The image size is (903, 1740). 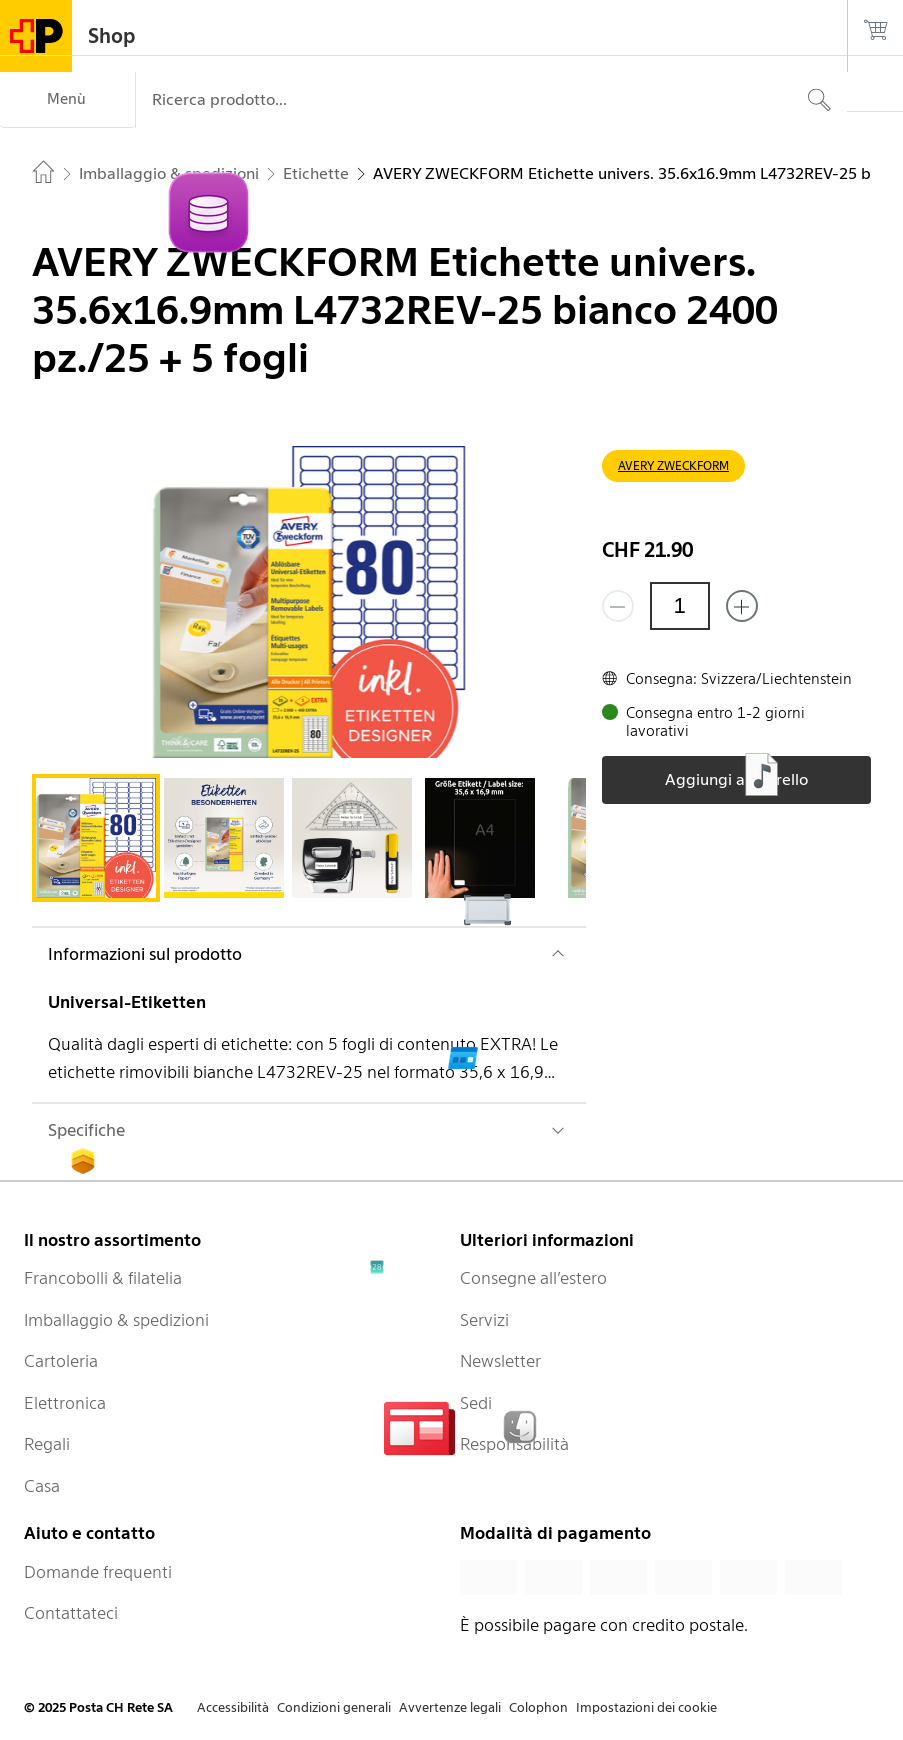 I want to click on launch autoruns system utility, so click(x=463, y=1058).